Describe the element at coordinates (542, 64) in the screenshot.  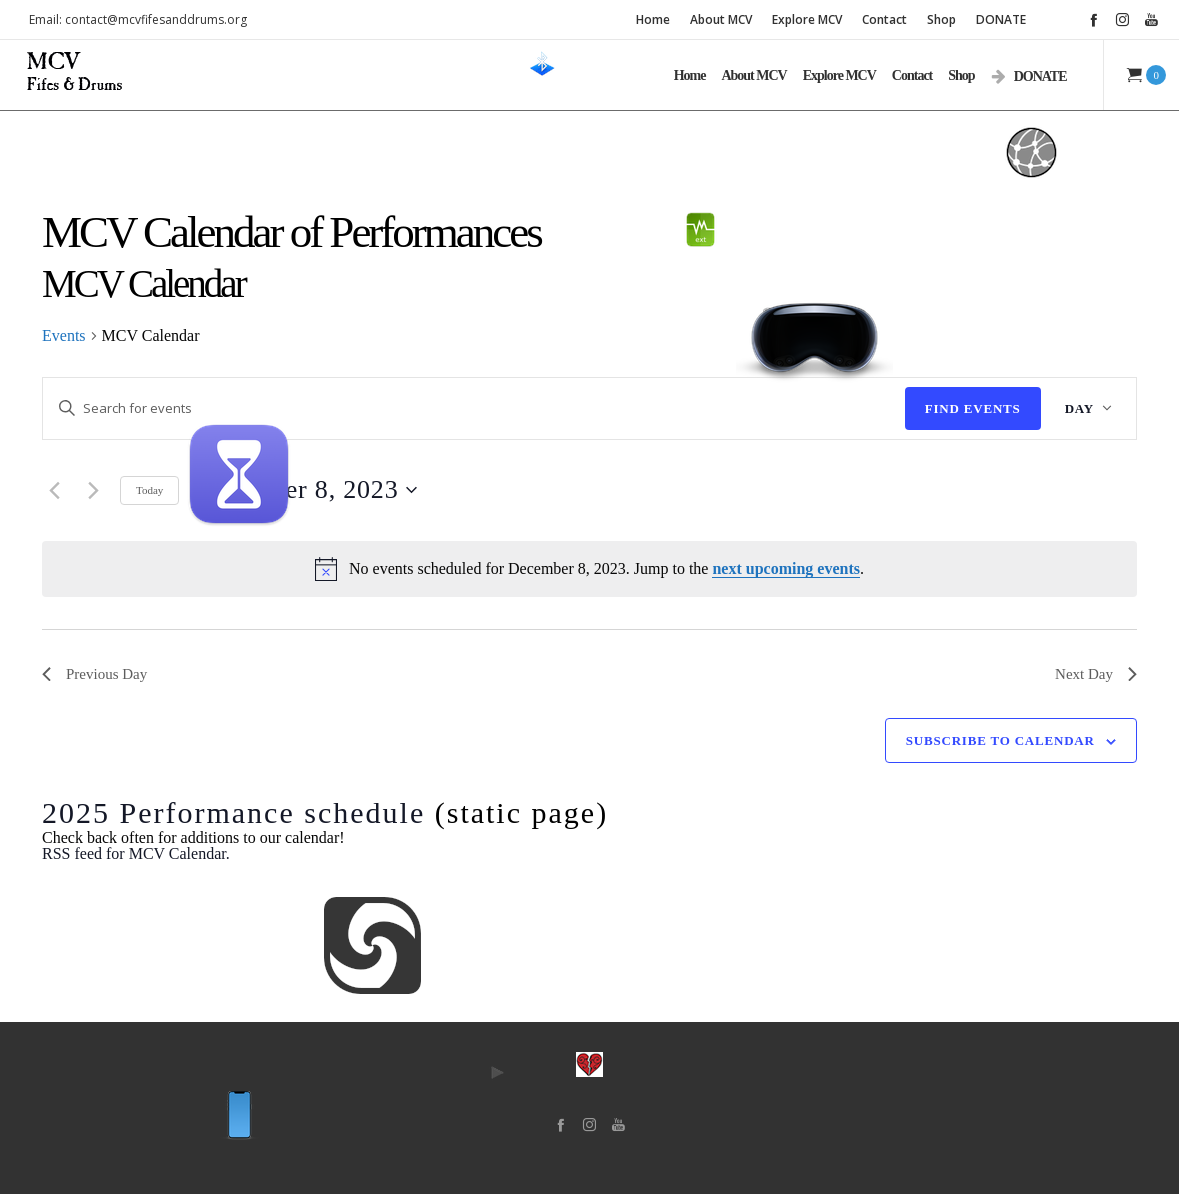
I see `open bluetooth file exchange utility` at that location.